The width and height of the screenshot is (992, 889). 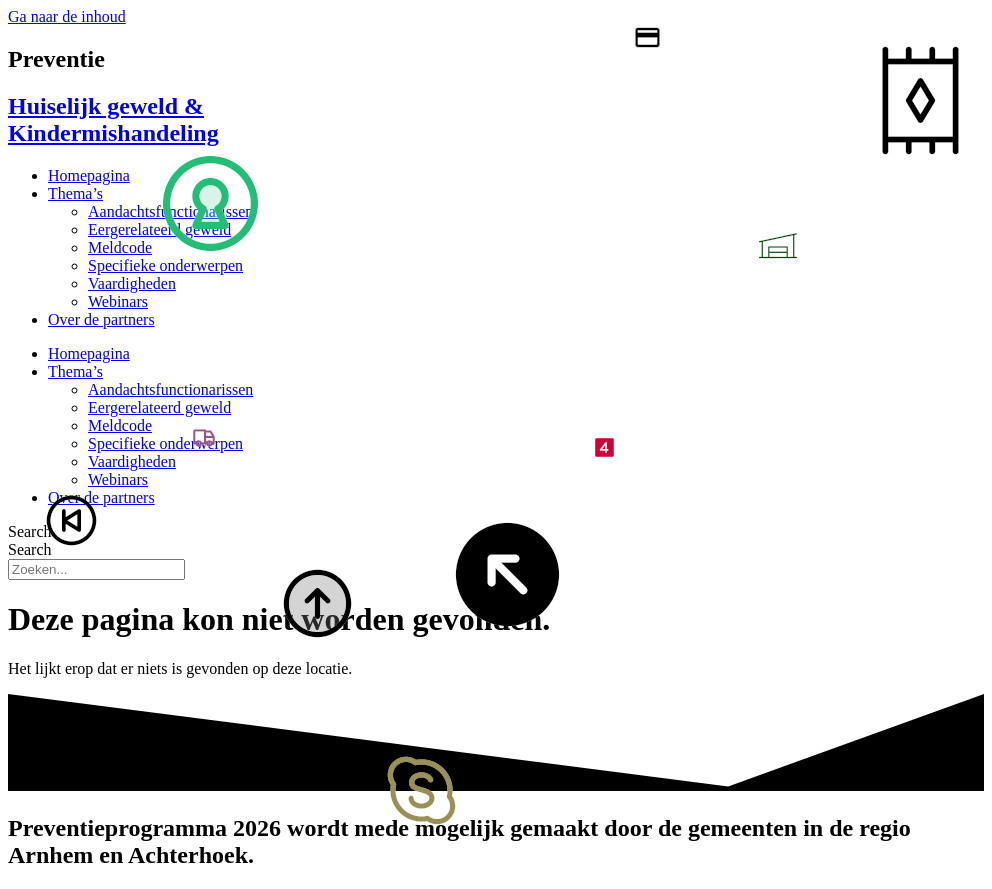 I want to click on scroll to top of page, so click(x=317, y=603).